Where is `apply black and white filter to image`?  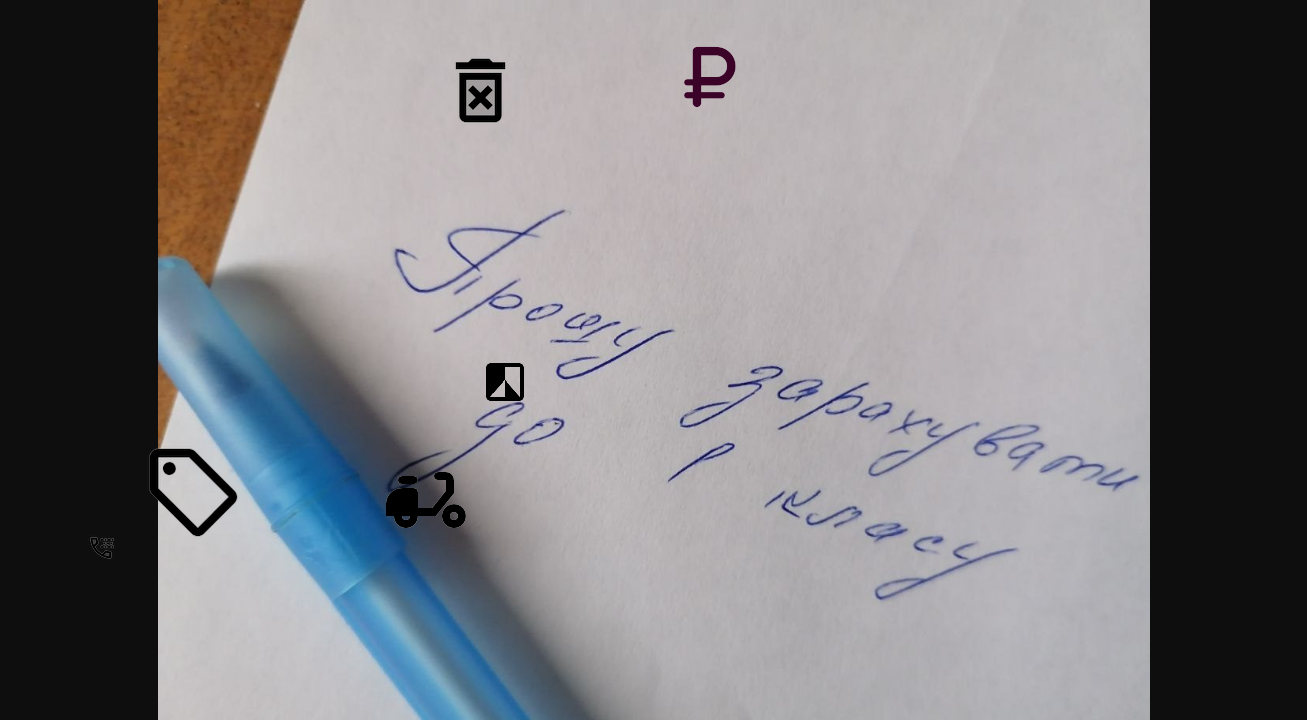 apply black and white filter to image is located at coordinates (505, 382).